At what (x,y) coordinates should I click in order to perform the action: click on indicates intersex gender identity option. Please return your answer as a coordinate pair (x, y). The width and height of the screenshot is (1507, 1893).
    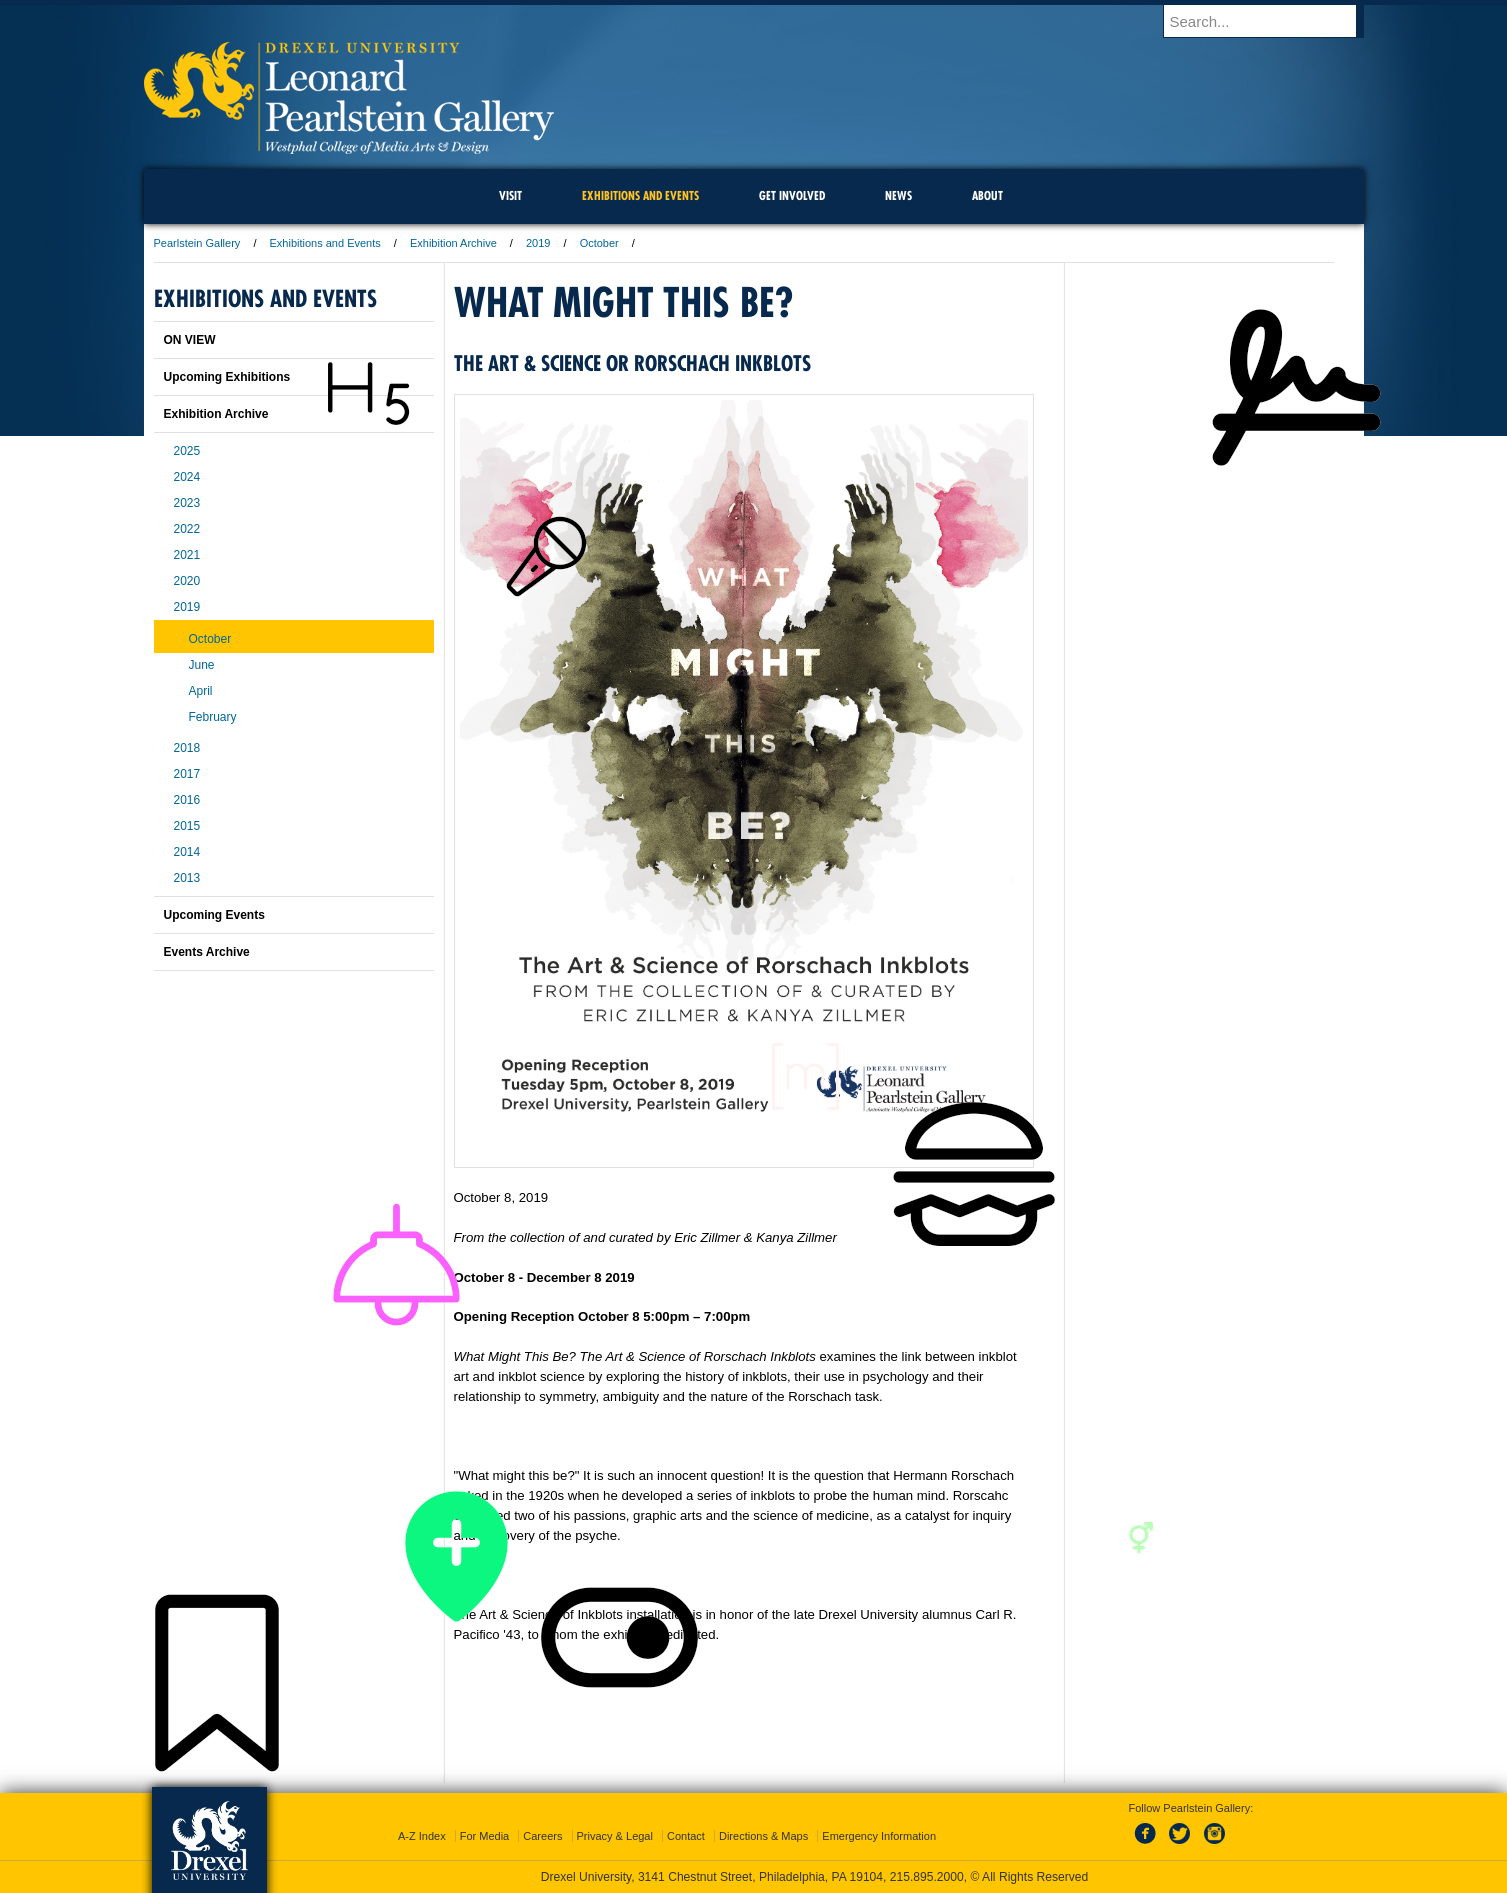
    Looking at the image, I should click on (1140, 1537).